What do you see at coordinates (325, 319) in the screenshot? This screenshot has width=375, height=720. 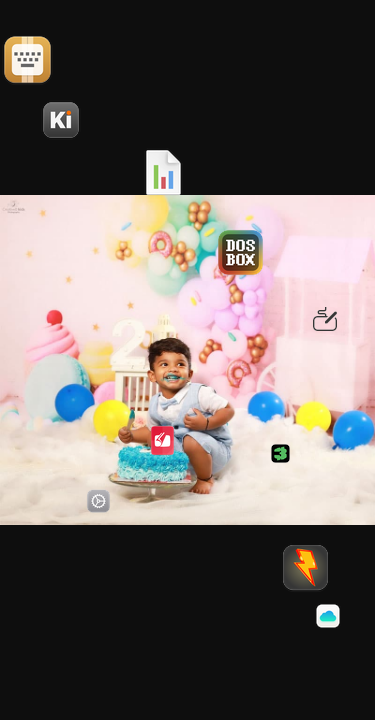 I see `configure wacom tablet settings` at bounding box center [325, 319].